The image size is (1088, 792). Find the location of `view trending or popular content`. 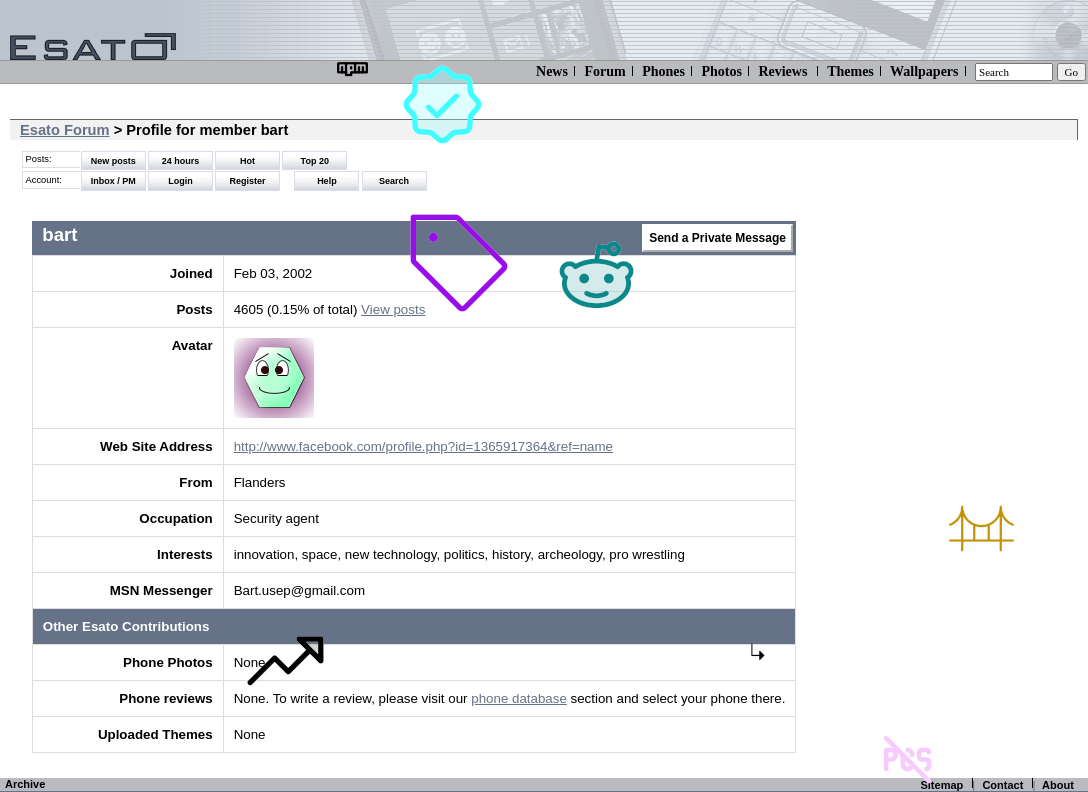

view trending or popular content is located at coordinates (285, 663).